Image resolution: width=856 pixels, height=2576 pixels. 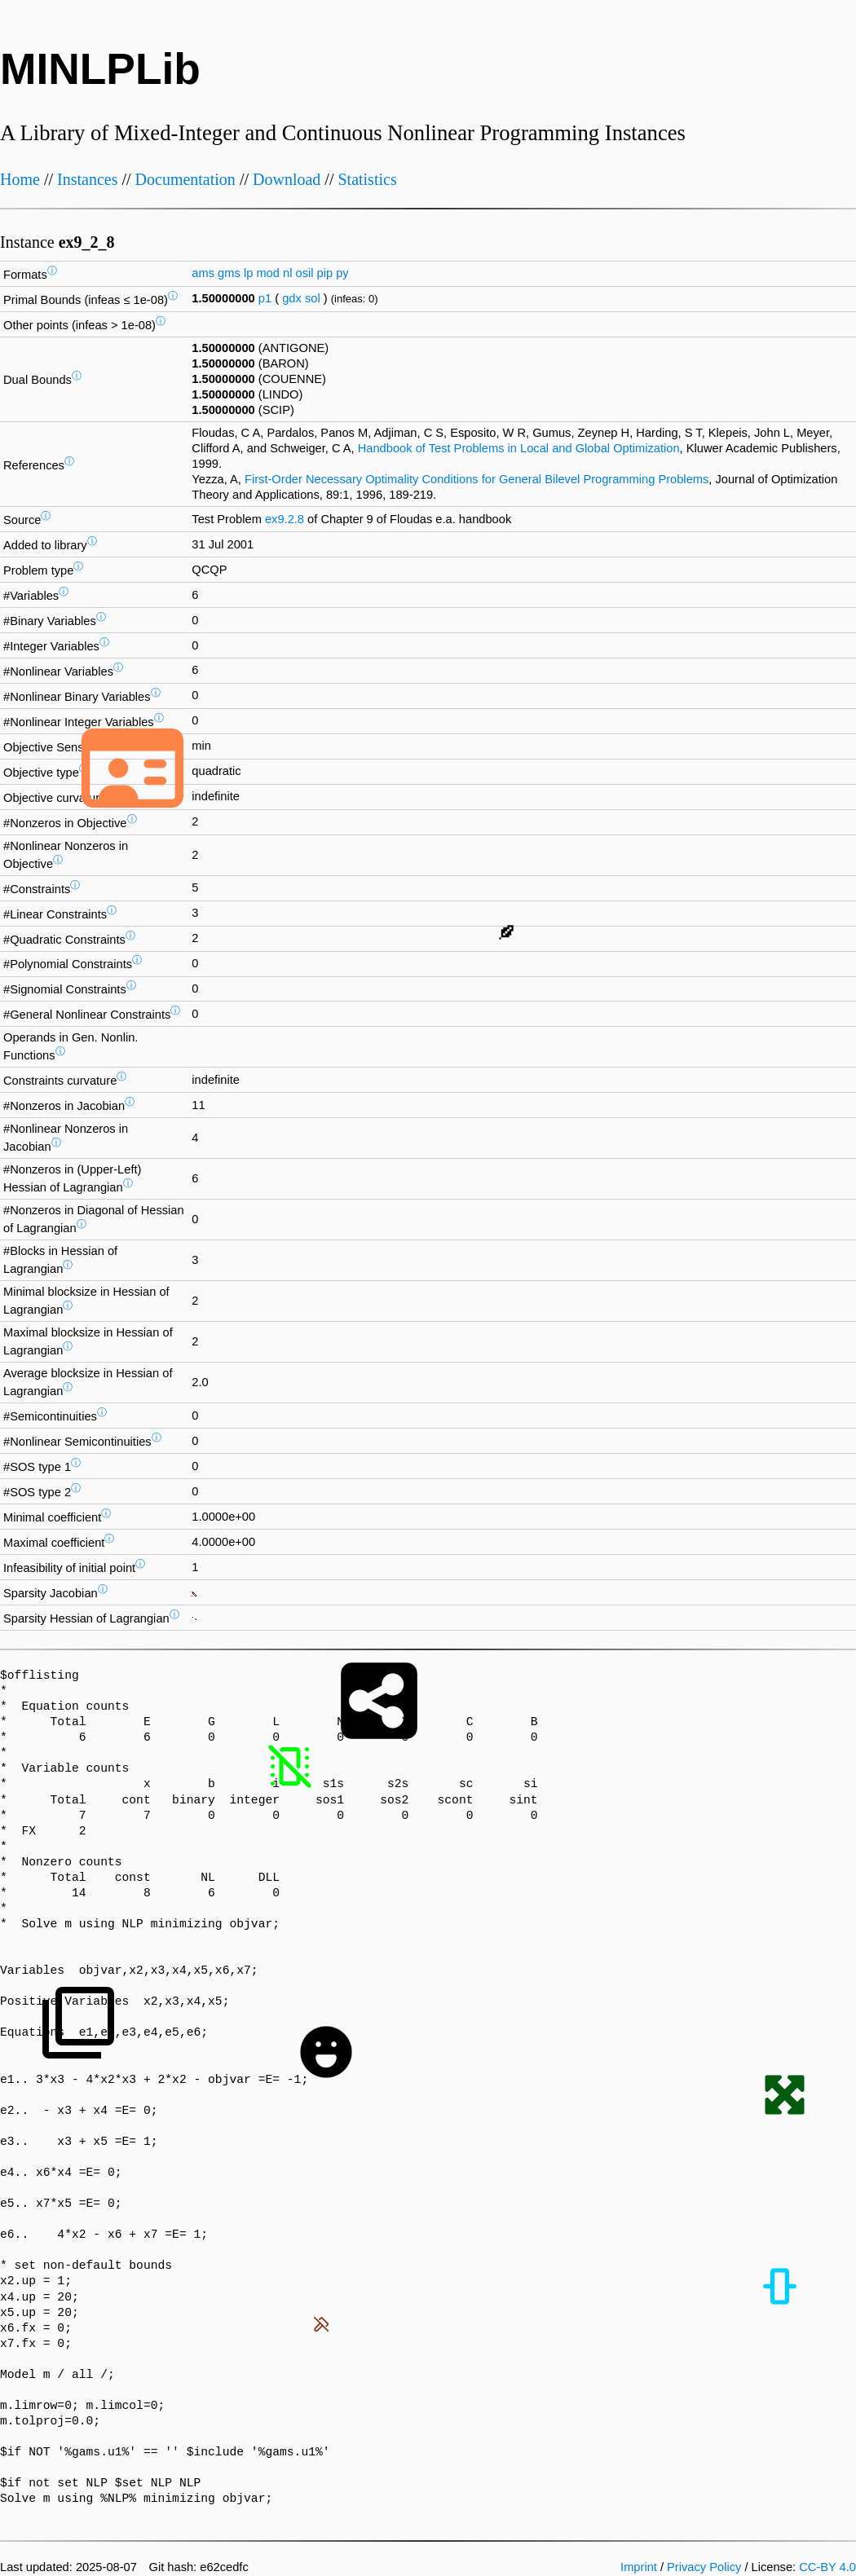 I want to click on indicates build or construction tools are unavailable, so click(x=321, y=2324).